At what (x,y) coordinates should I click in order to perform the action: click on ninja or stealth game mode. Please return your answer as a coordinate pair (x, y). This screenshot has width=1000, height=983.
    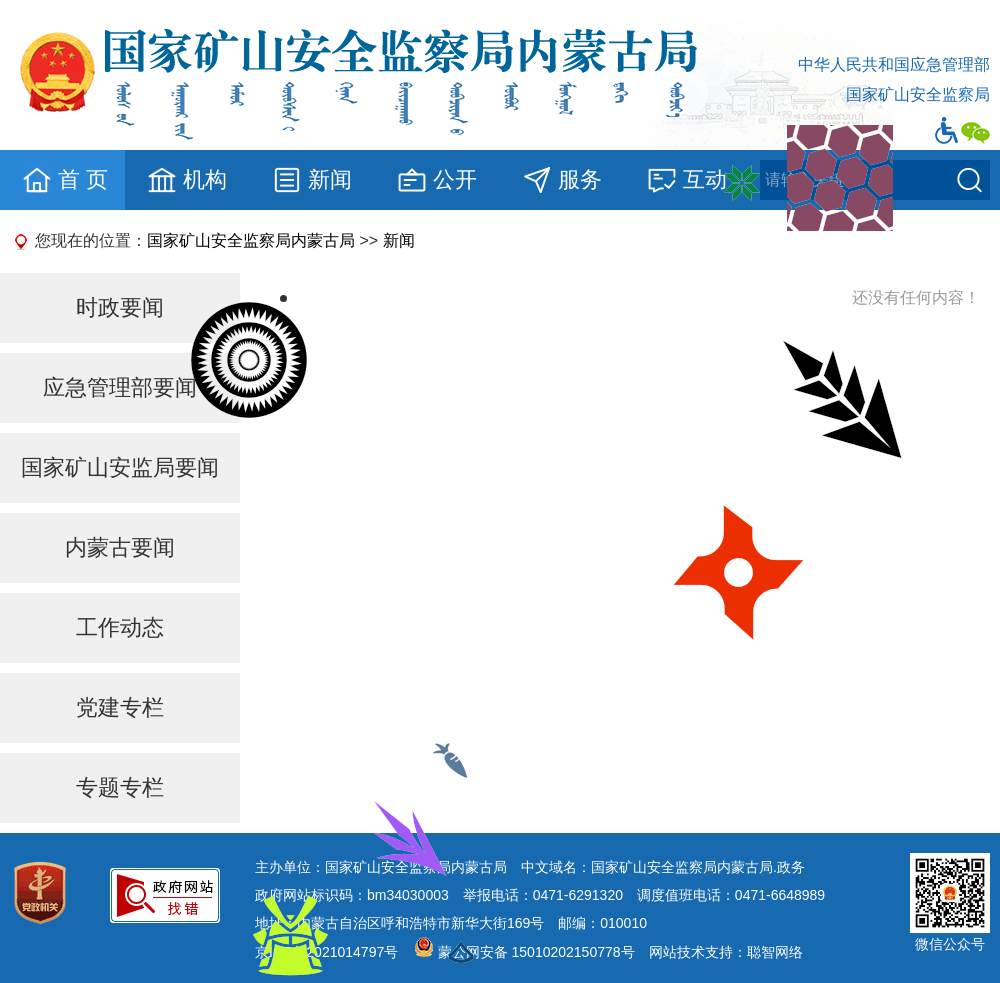
    Looking at the image, I should click on (738, 572).